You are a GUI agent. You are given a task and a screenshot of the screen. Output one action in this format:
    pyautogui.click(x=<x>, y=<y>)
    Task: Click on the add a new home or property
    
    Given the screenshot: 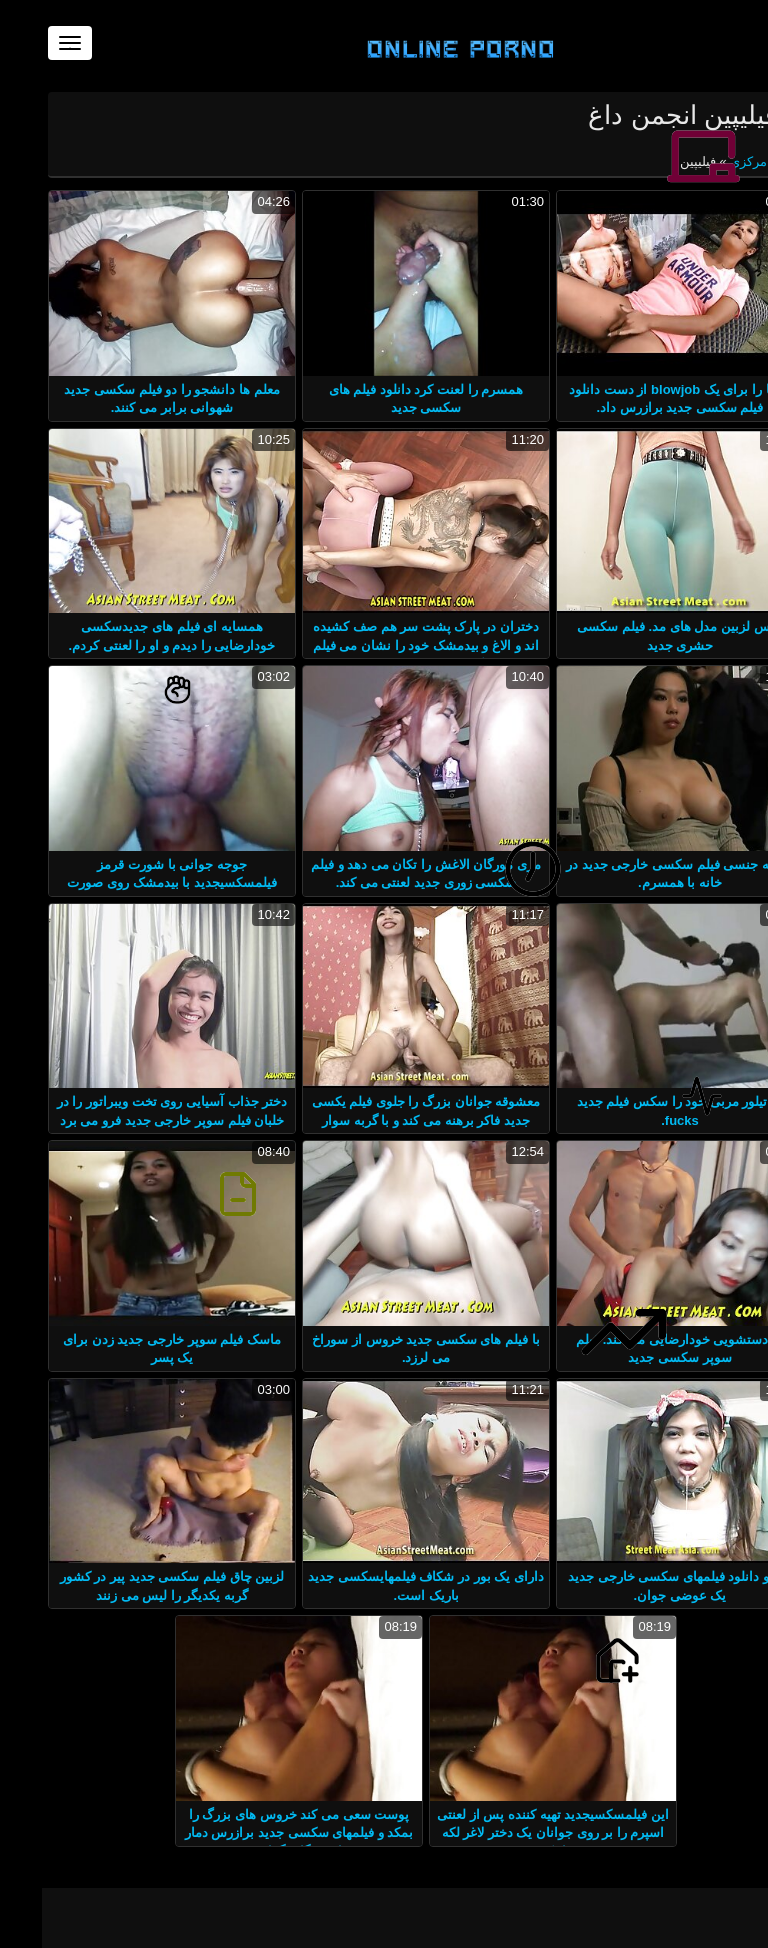 What is the action you would take?
    pyautogui.click(x=617, y=1661)
    